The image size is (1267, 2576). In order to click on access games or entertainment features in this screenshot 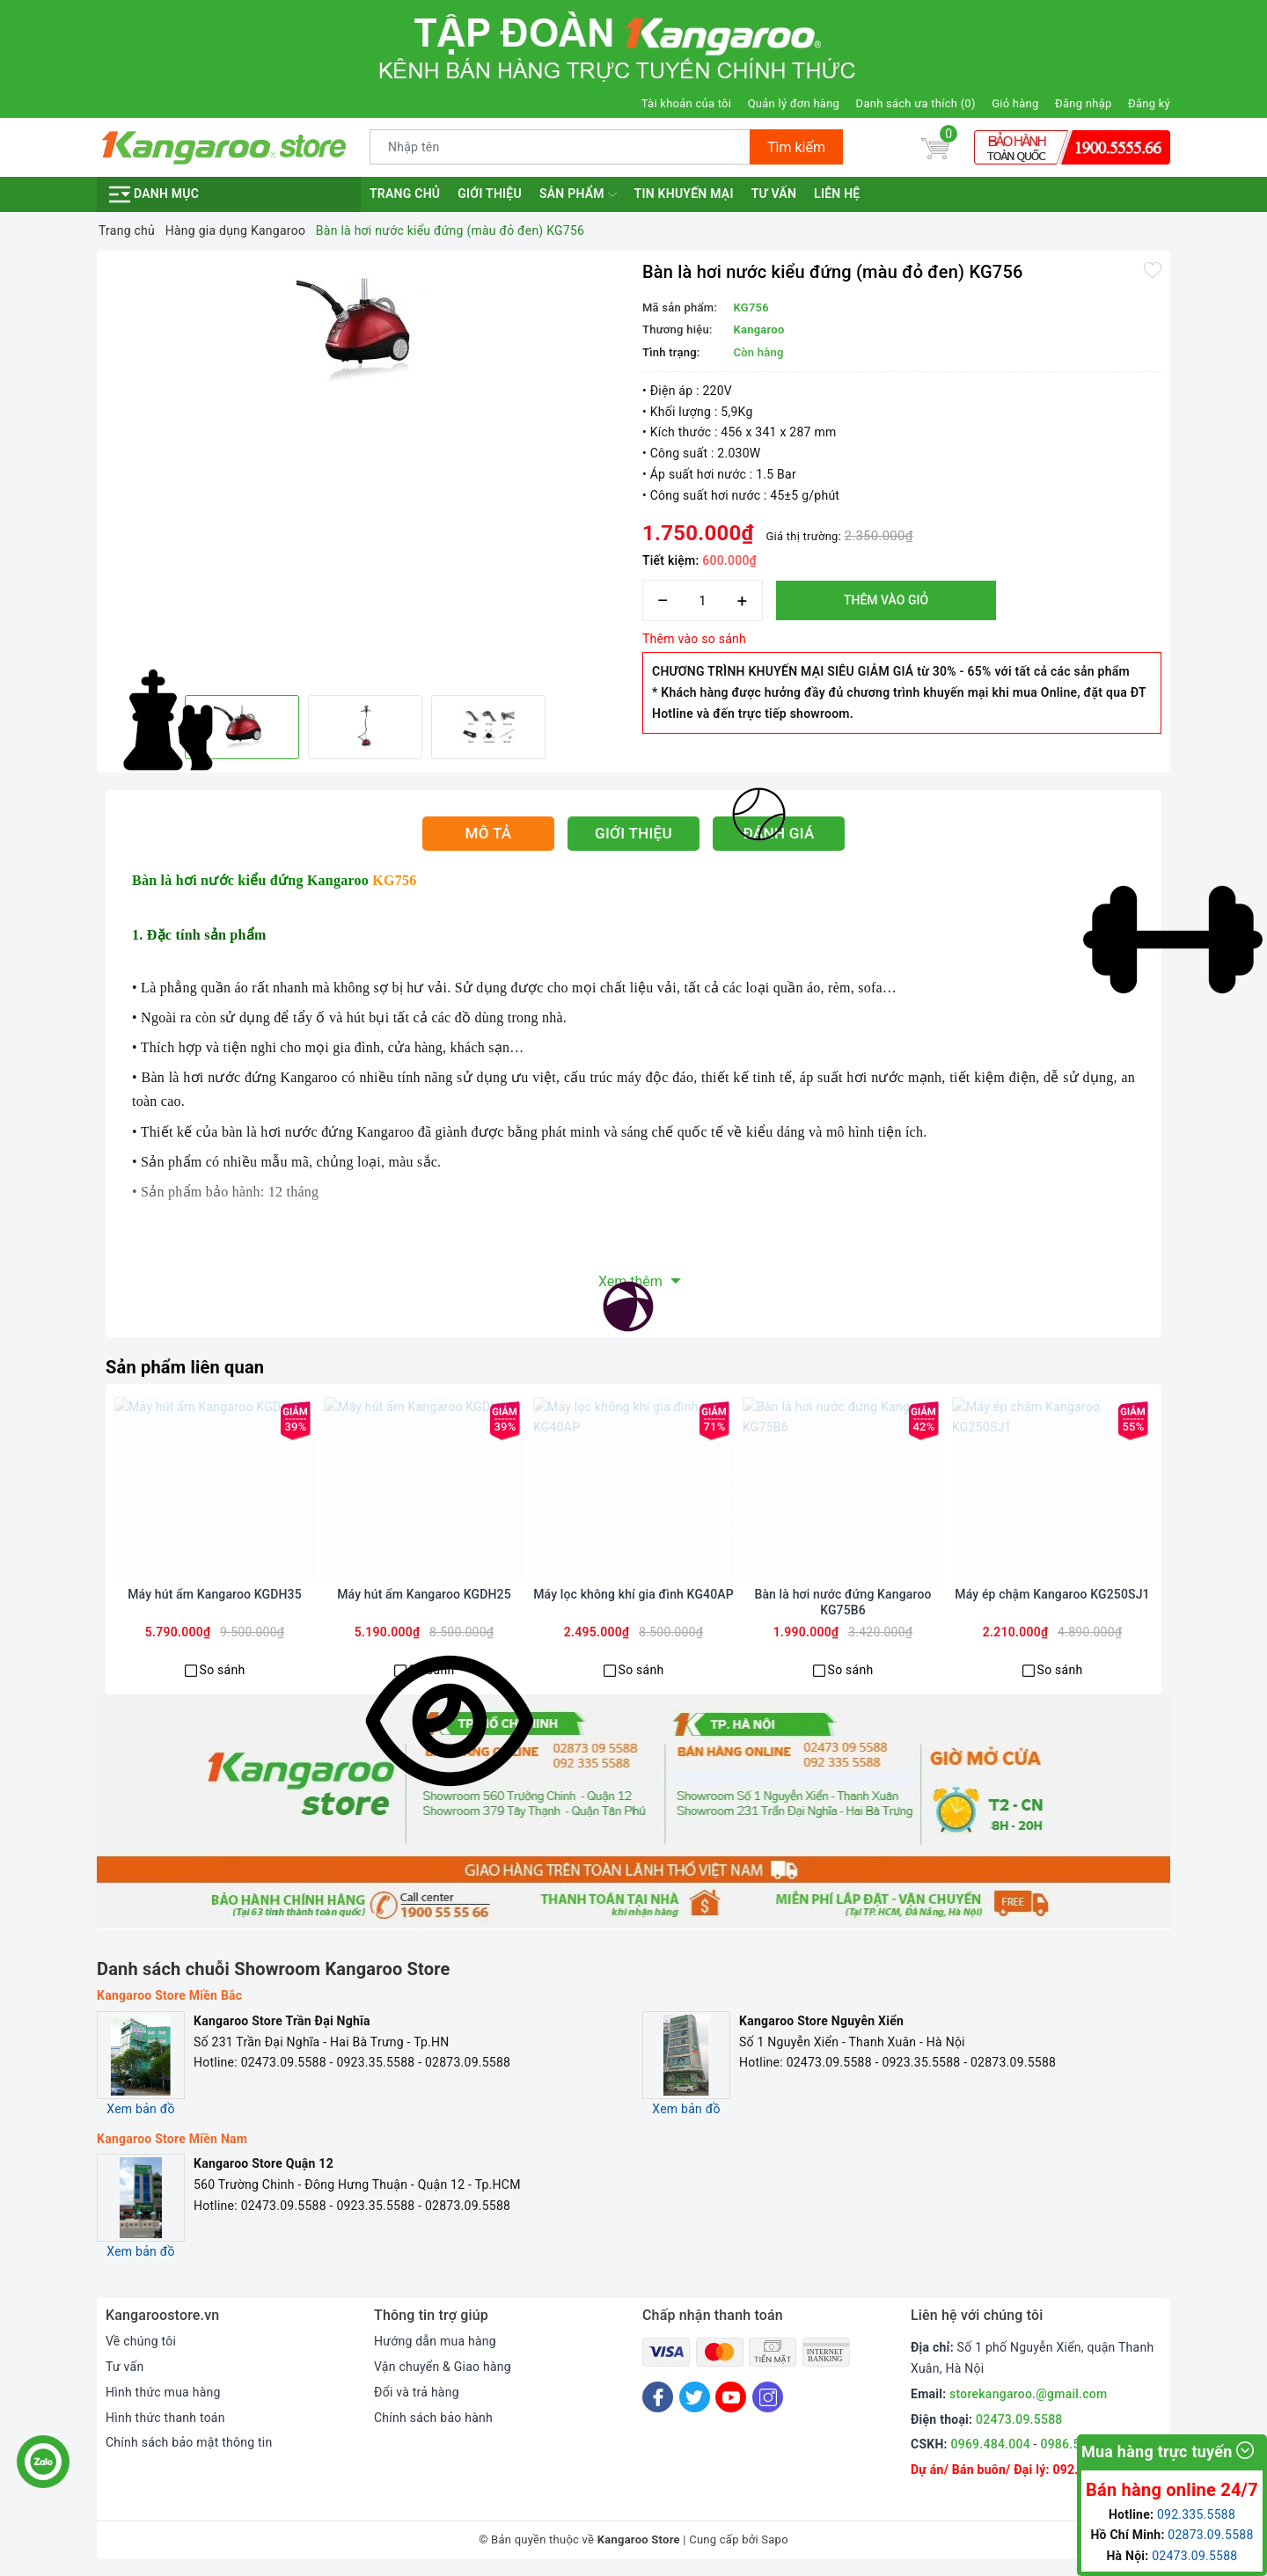, I will do `click(628, 1306)`.